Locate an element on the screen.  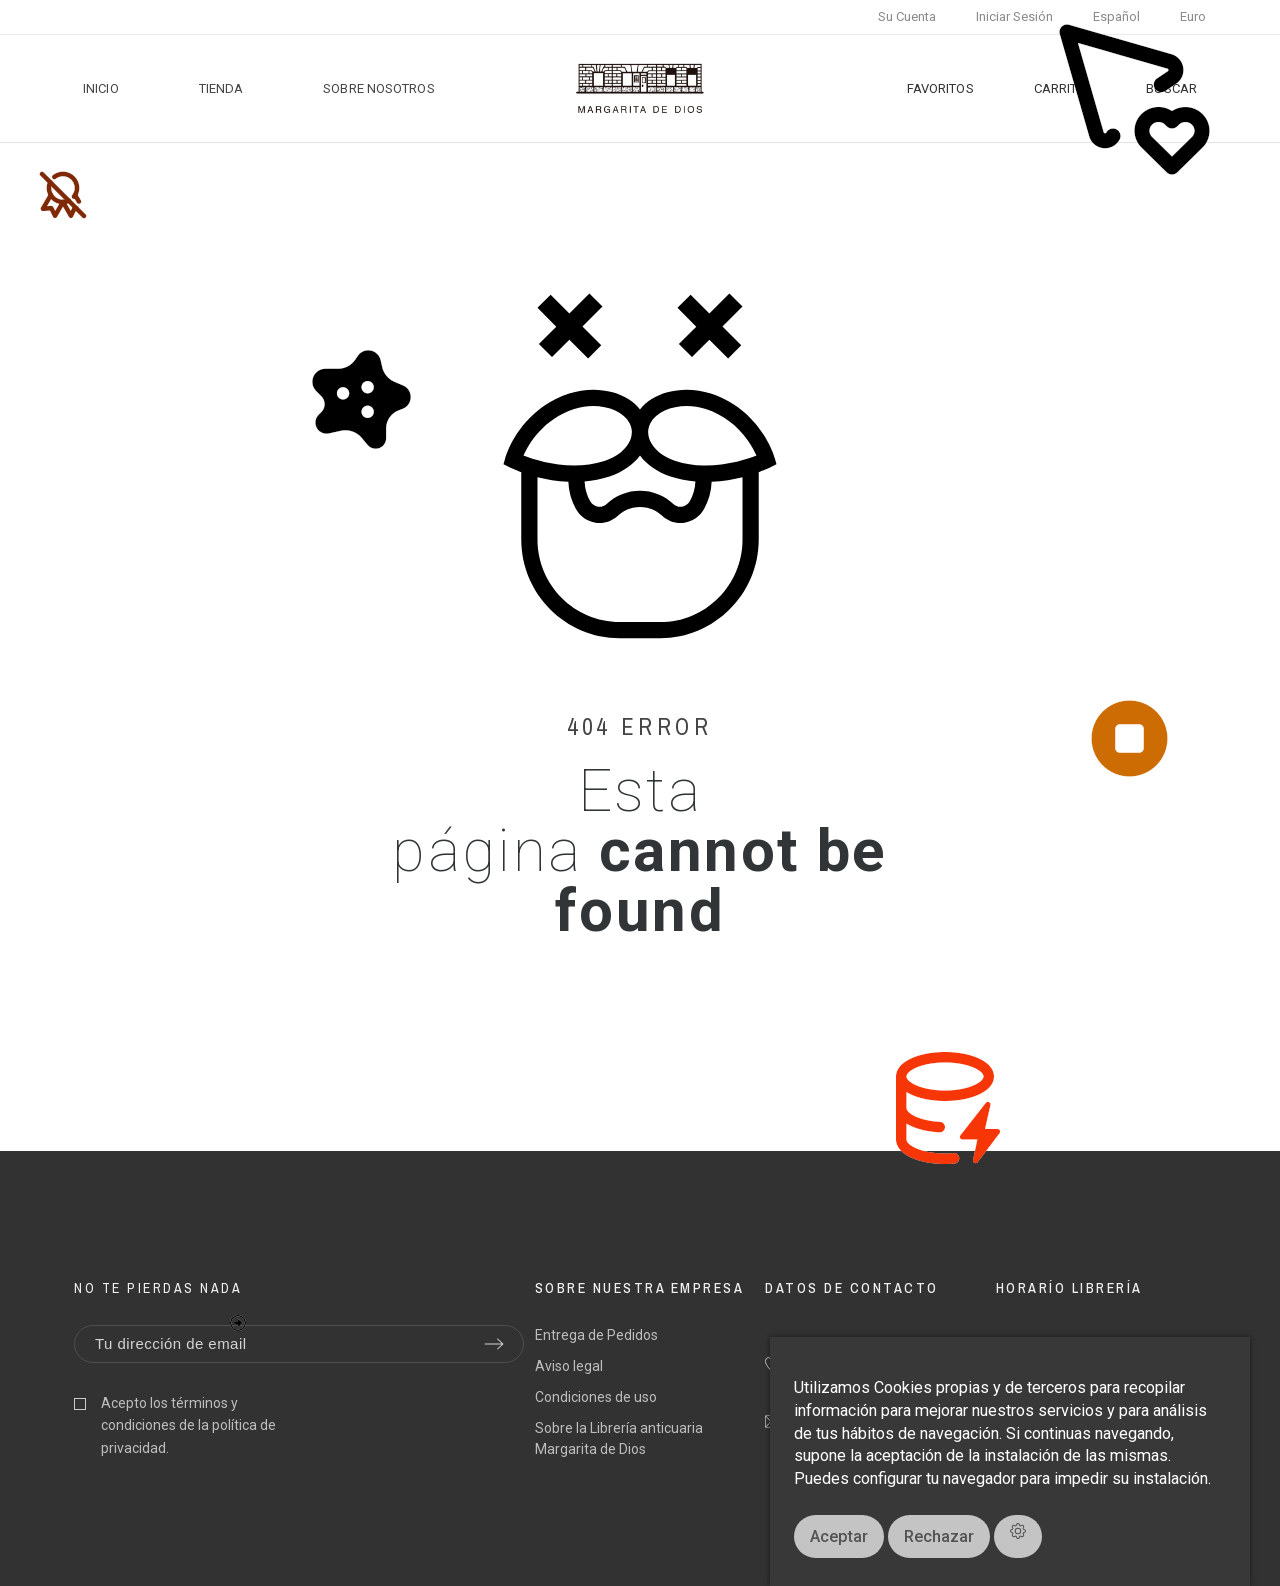
indicates a disease or infection status is located at coordinates (361, 399).